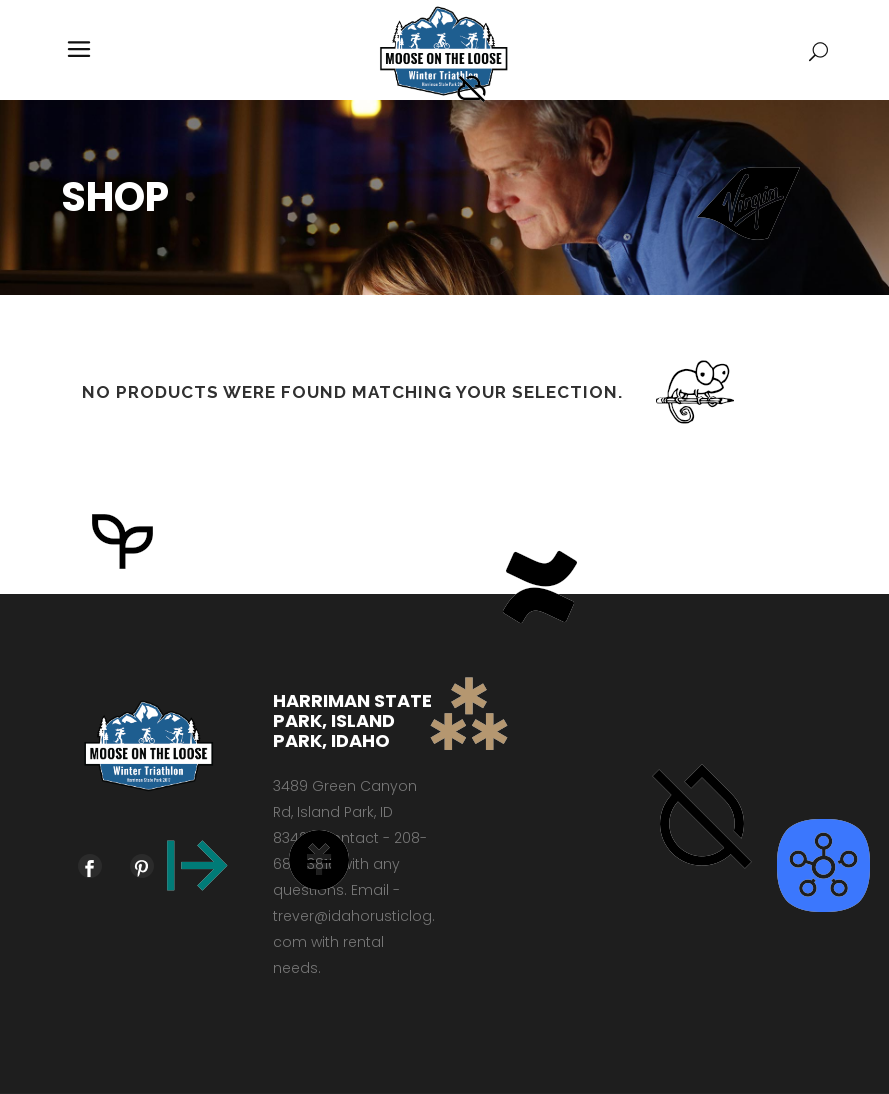 The width and height of the screenshot is (889, 1094). I want to click on disable blur effect, so click(702, 819).